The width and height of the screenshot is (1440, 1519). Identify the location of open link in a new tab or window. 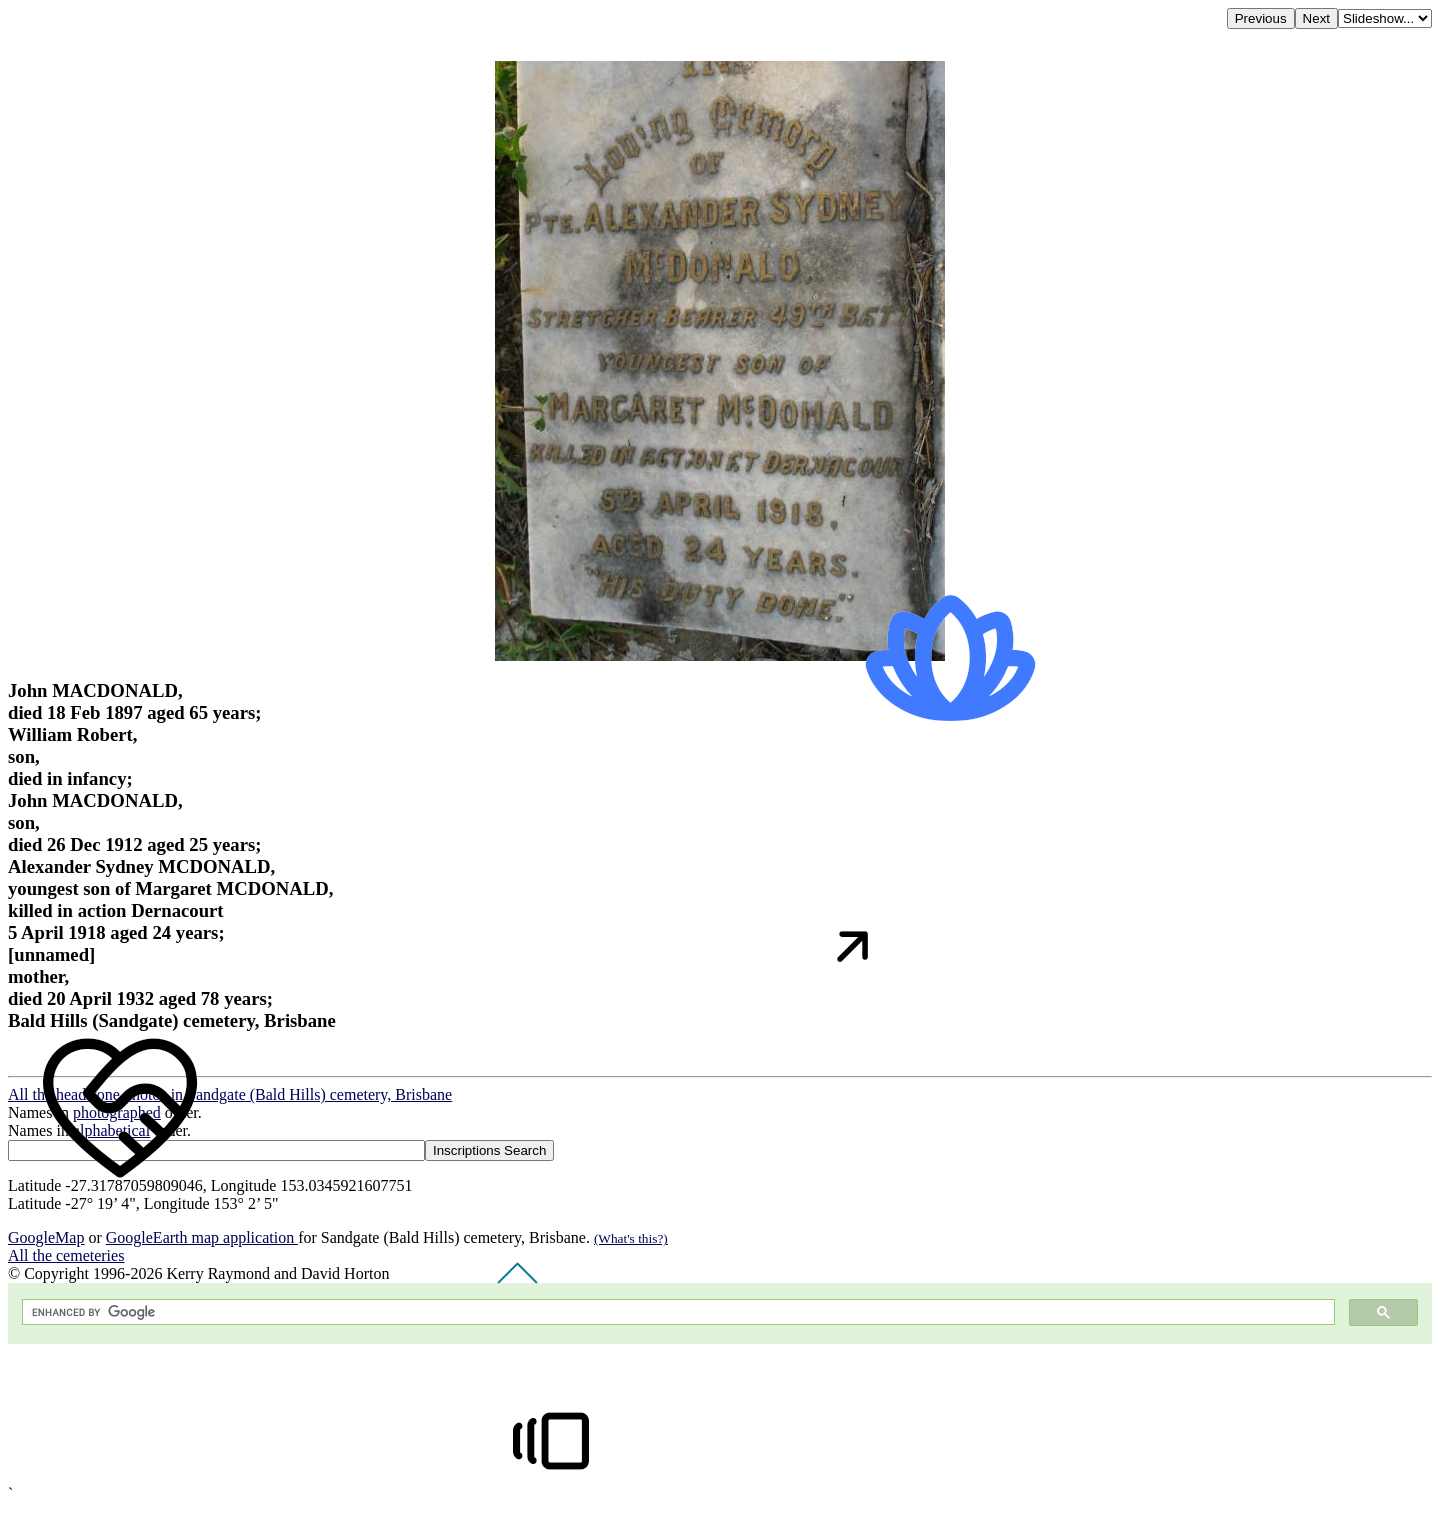
(852, 946).